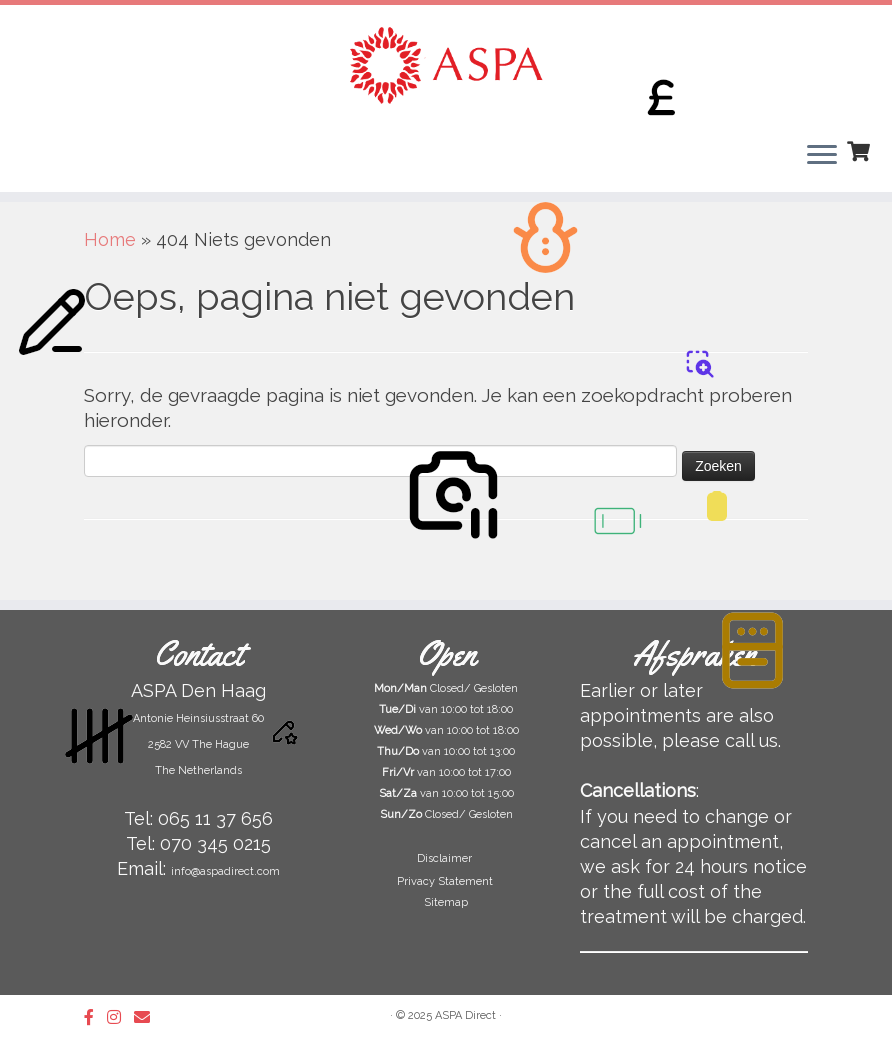  Describe the element at coordinates (99, 736) in the screenshot. I see `indicates a count of five items` at that location.